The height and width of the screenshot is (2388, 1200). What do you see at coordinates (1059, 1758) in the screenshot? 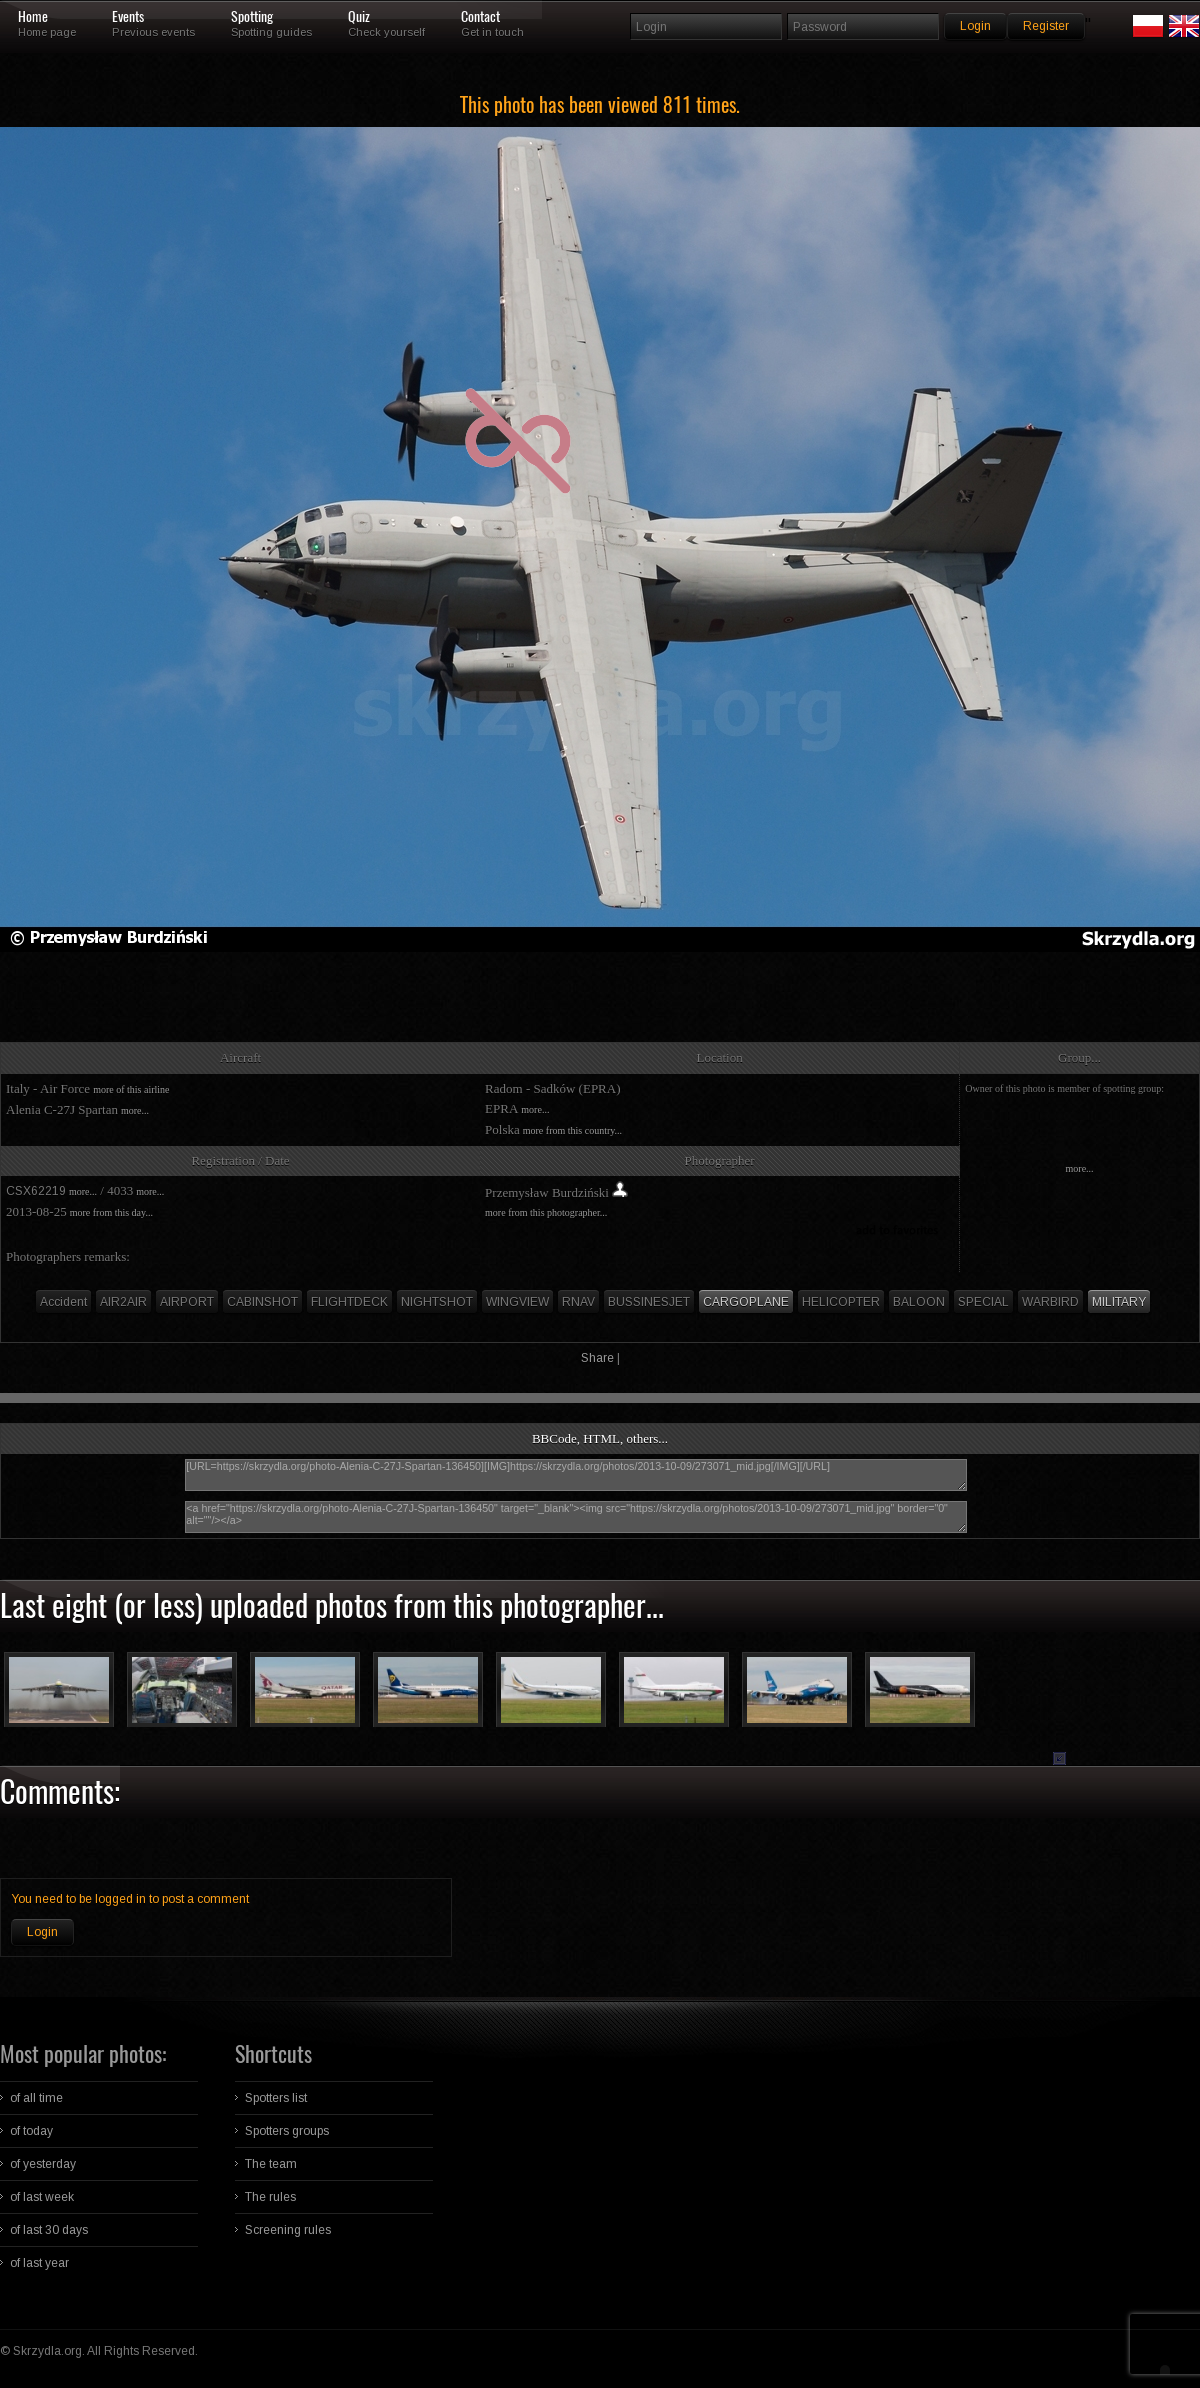
I see `move content to bottom-left corner` at bounding box center [1059, 1758].